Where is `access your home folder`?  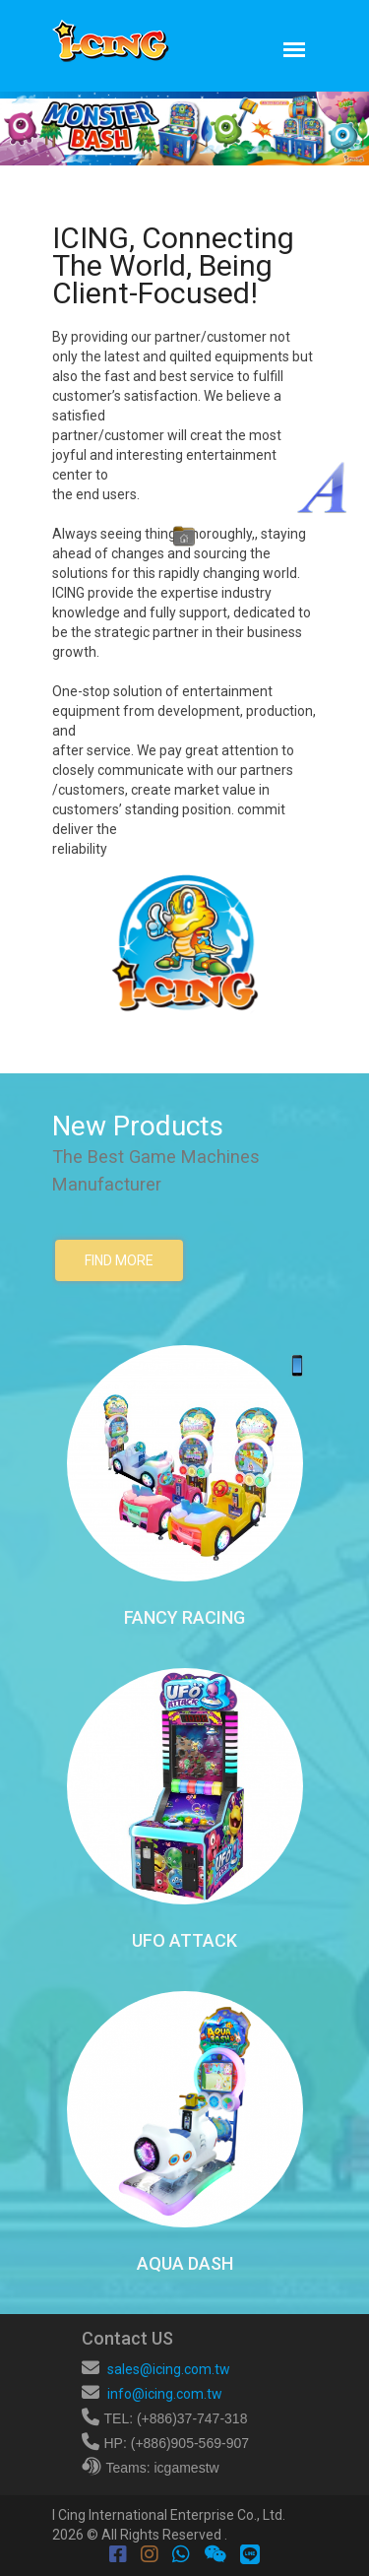
access your home folder is located at coordinates (184, 536).